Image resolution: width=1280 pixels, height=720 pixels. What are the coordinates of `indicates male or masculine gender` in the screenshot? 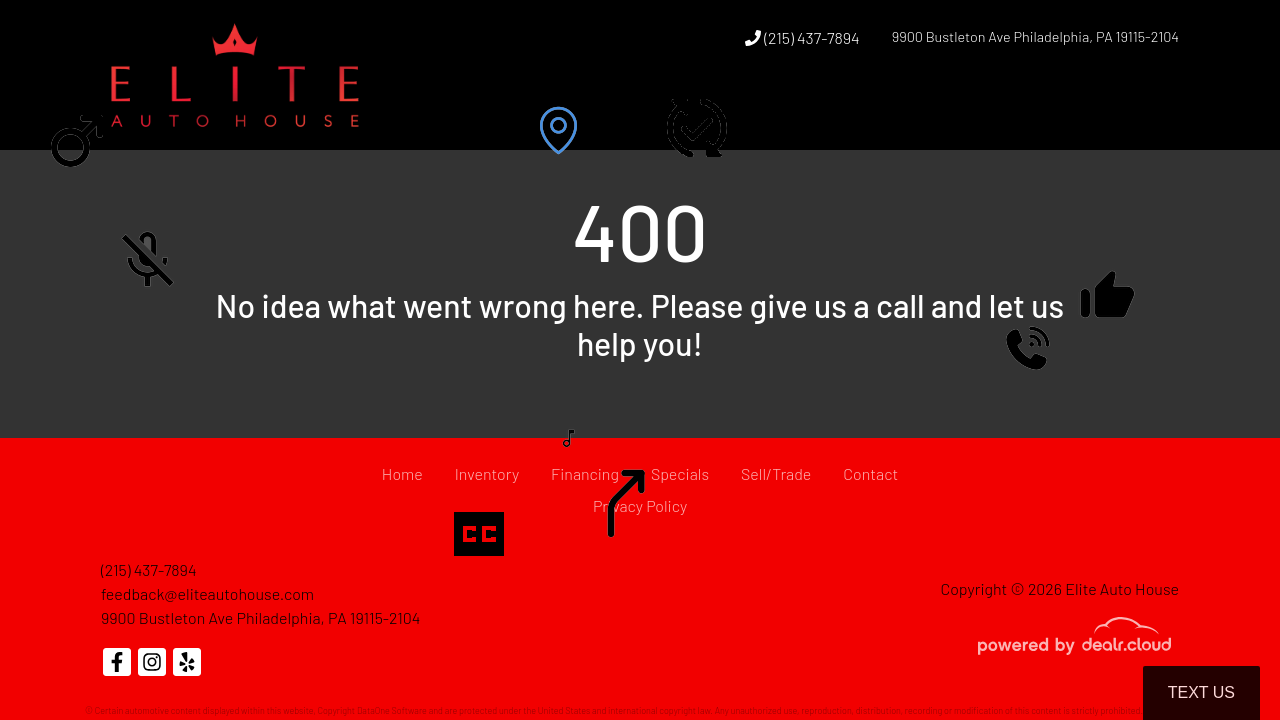 It's located at (77, 141).